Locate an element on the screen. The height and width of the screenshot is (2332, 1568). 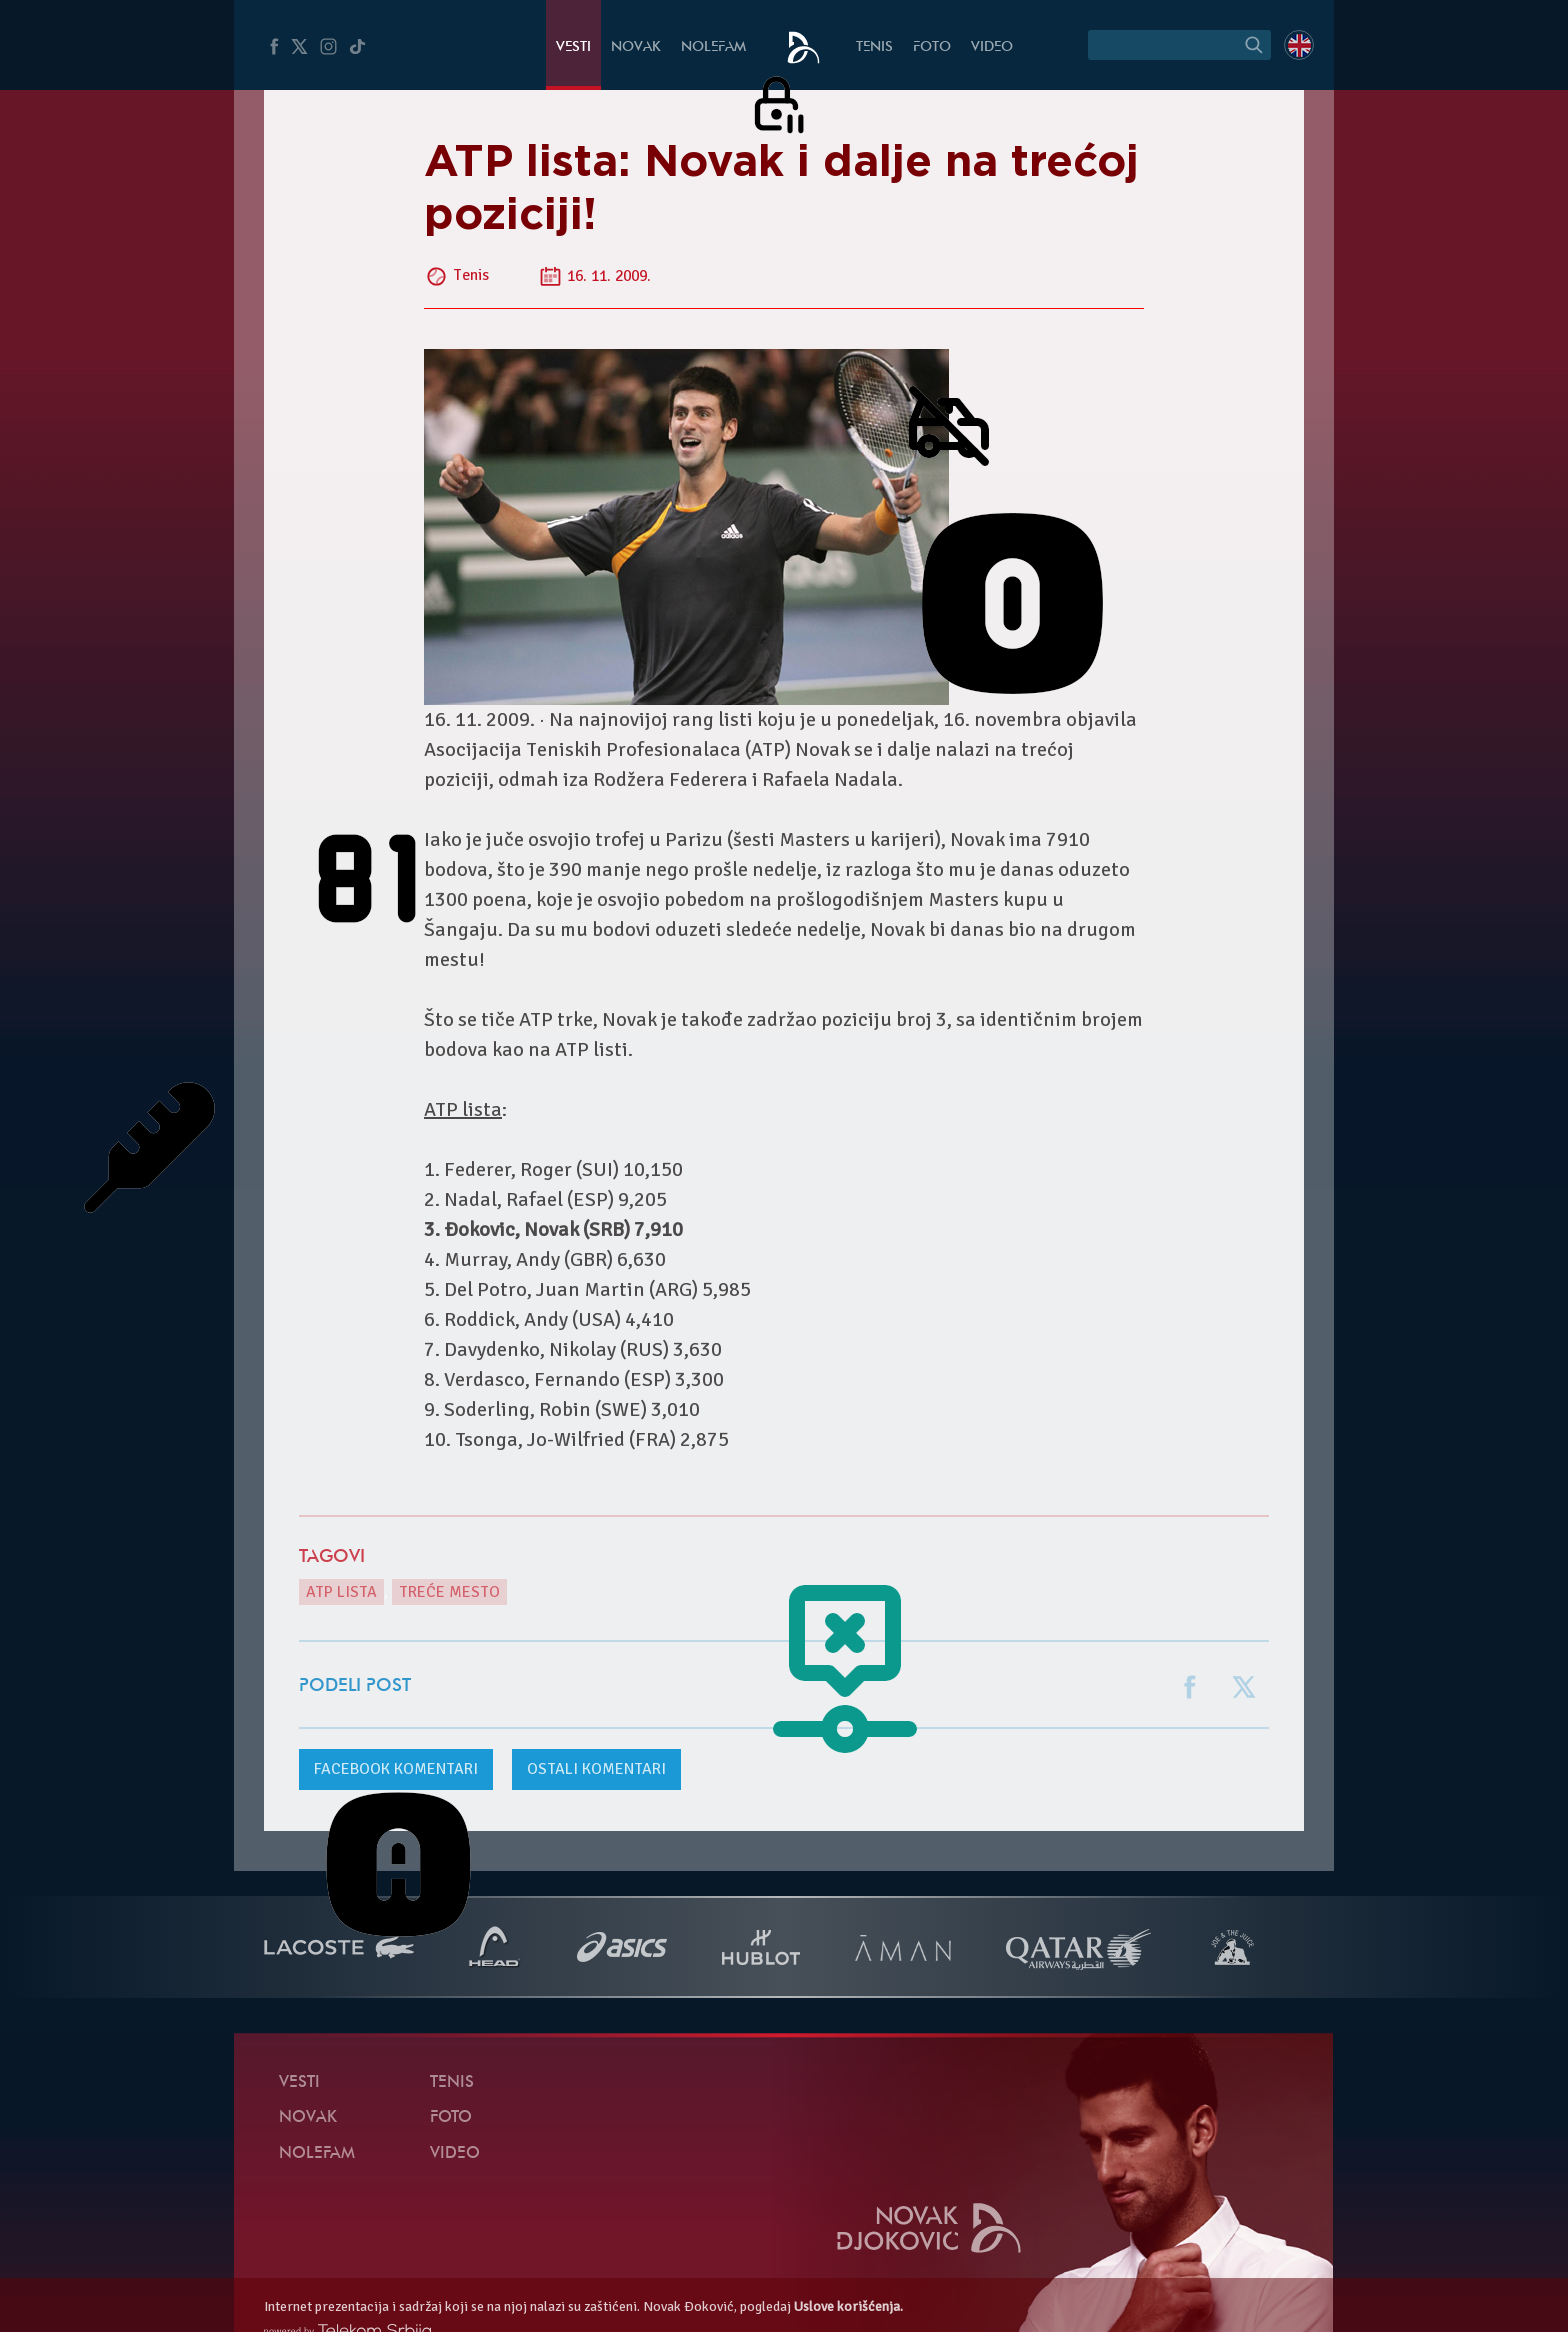
vehicle unavailable or disabled is located at coordinates (949, 426).